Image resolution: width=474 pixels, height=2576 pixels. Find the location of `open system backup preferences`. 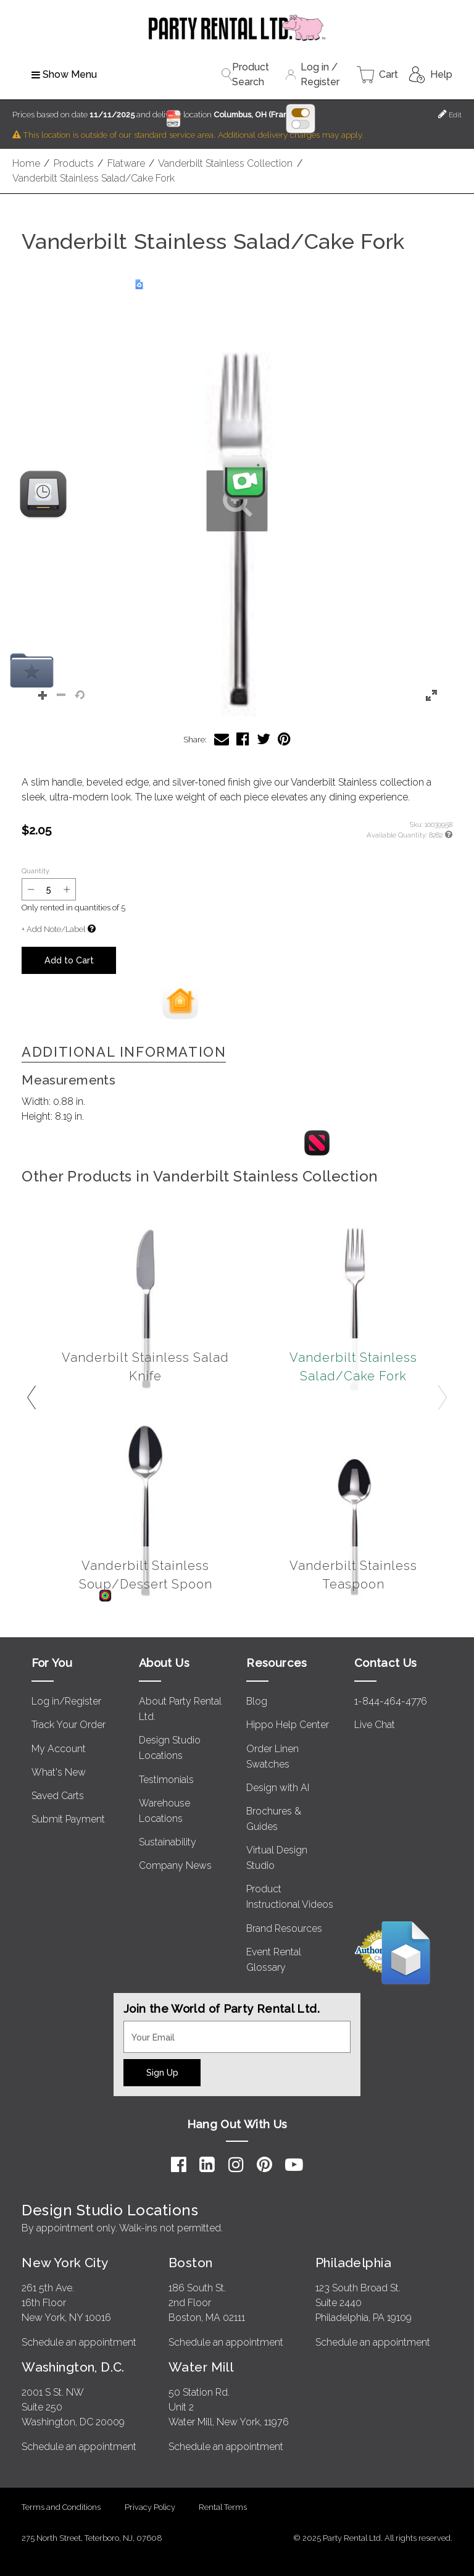

open system backup preferences is located at coordinates (43, 494).